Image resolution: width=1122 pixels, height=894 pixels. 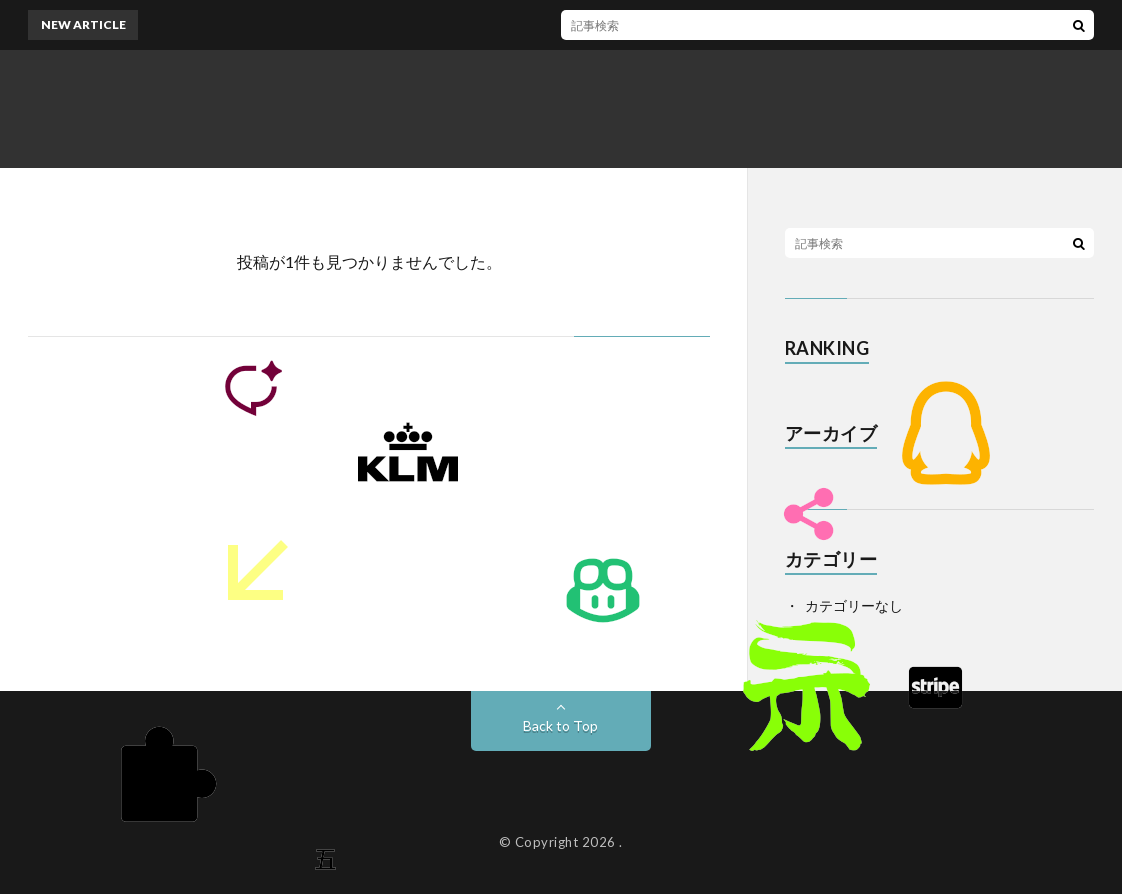 I want to click on start a conversation with AI assistant, so click(x=251, y=389).